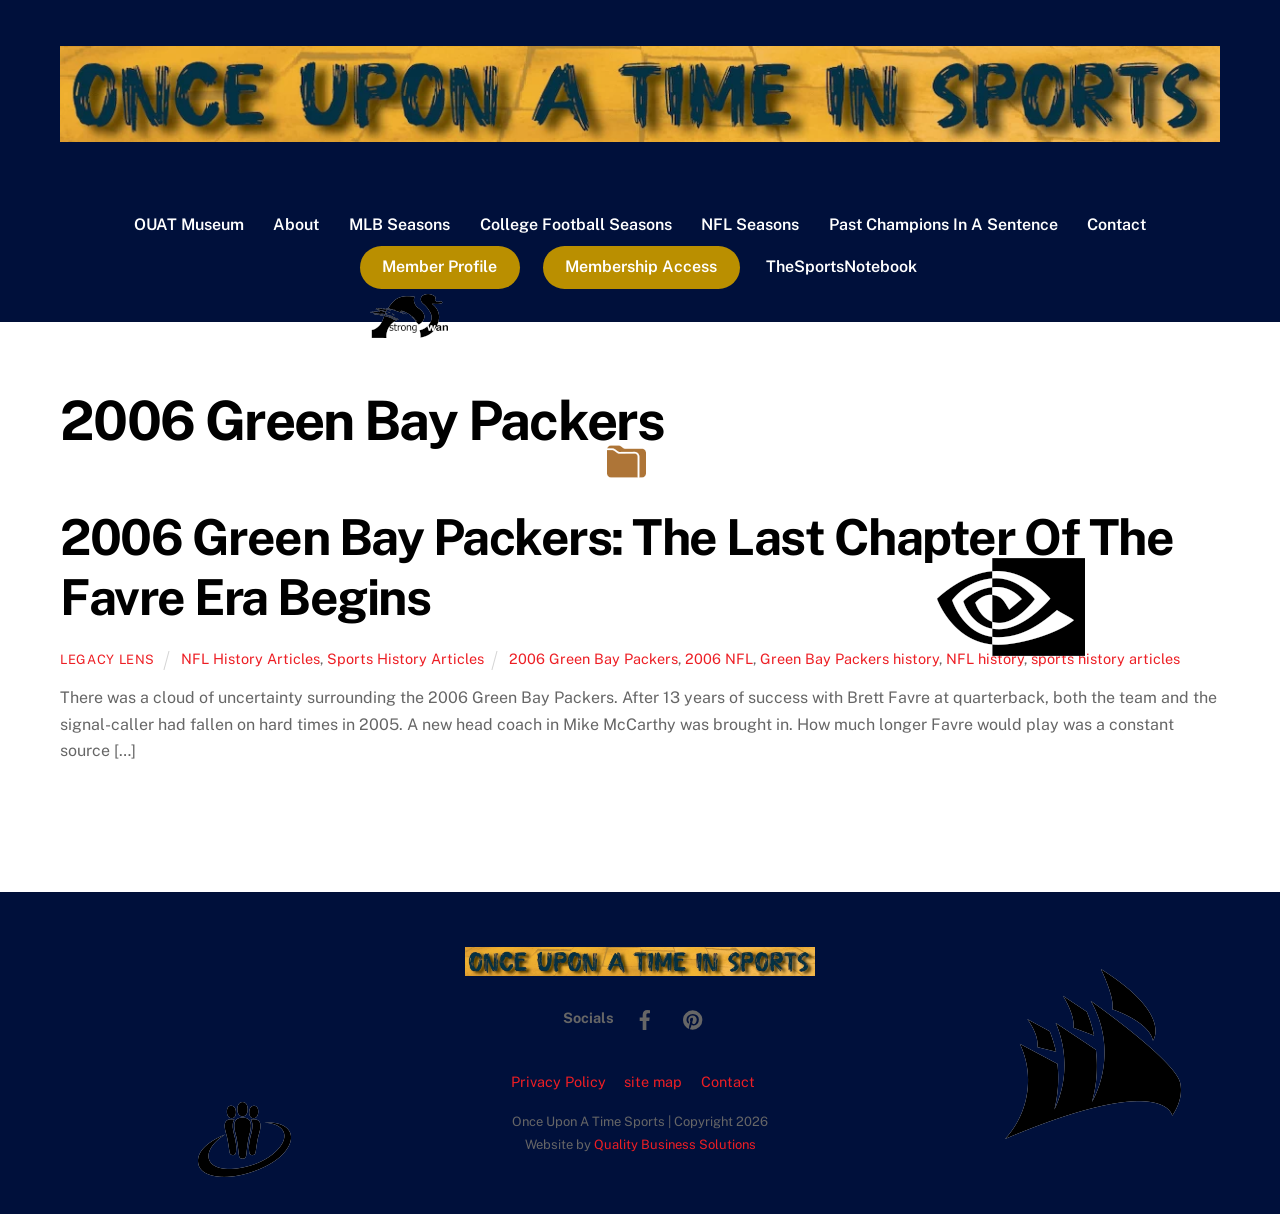 The height and width of the screenshot is (1214, 1280). What do you see at coordinates (409, 316) in the screenshot?
I see `strongSwan VPN client application` at bounding box center [409, 316].